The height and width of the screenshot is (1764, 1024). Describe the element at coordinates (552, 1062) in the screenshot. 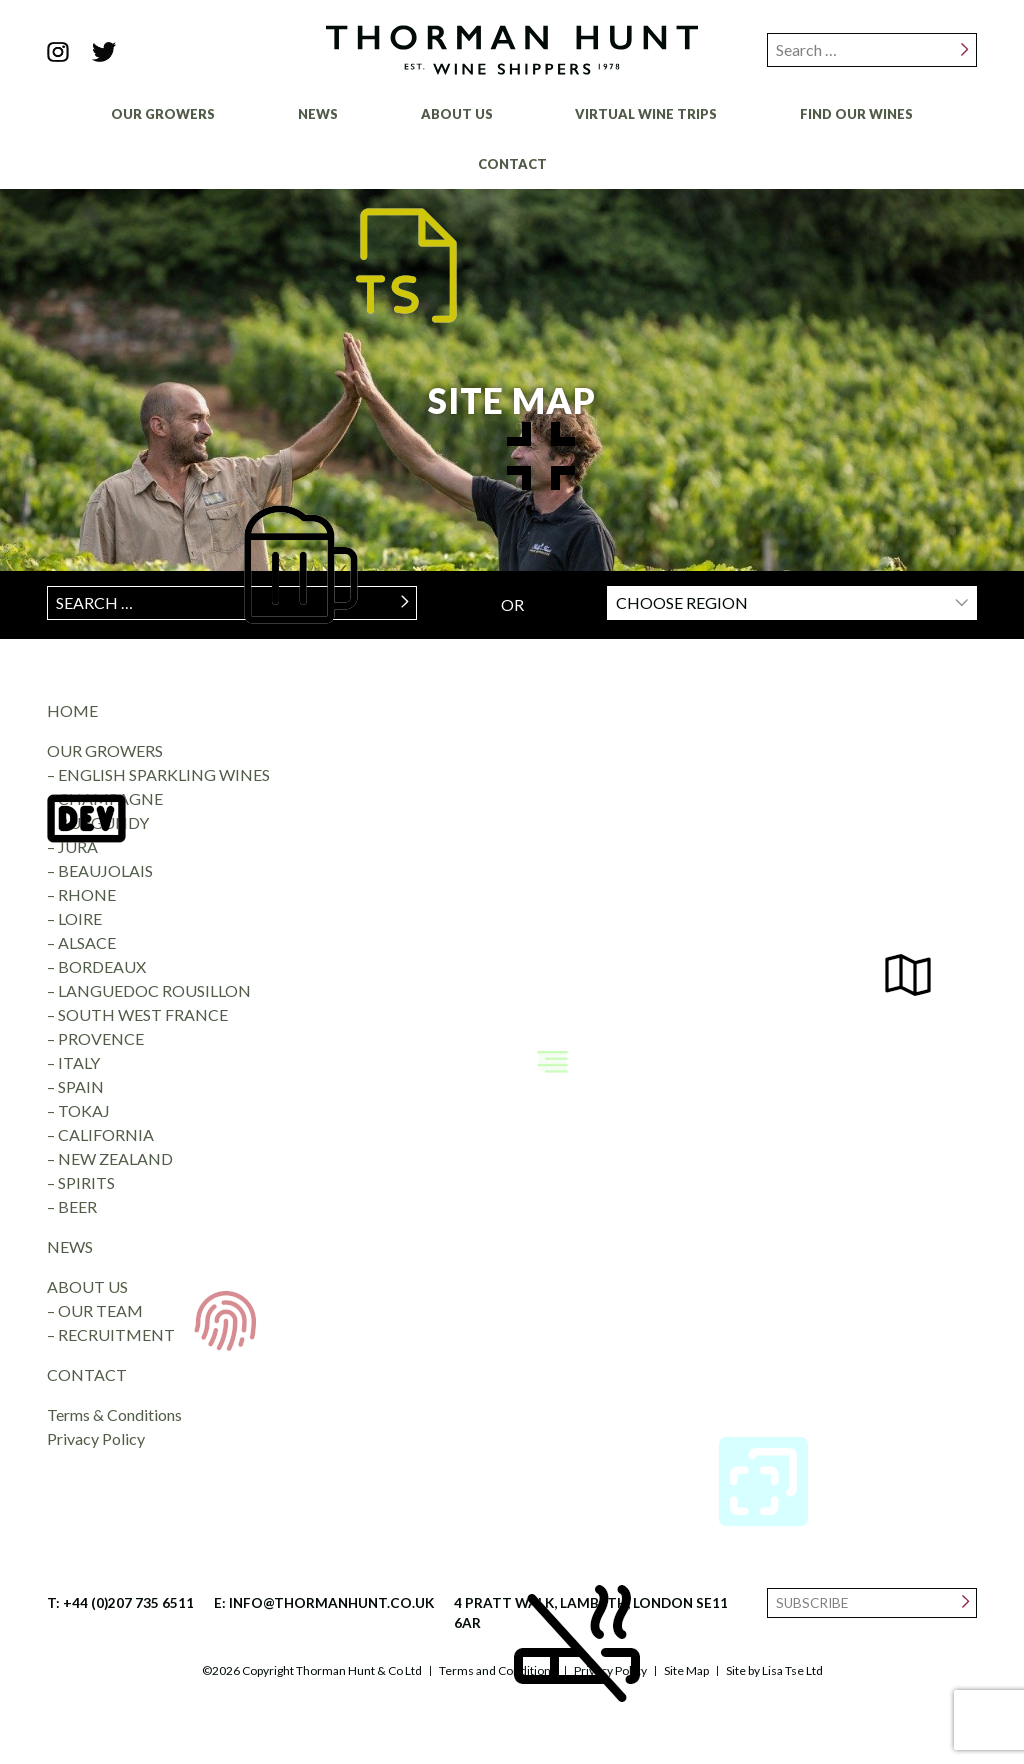

I see `align text to the right` at that location.